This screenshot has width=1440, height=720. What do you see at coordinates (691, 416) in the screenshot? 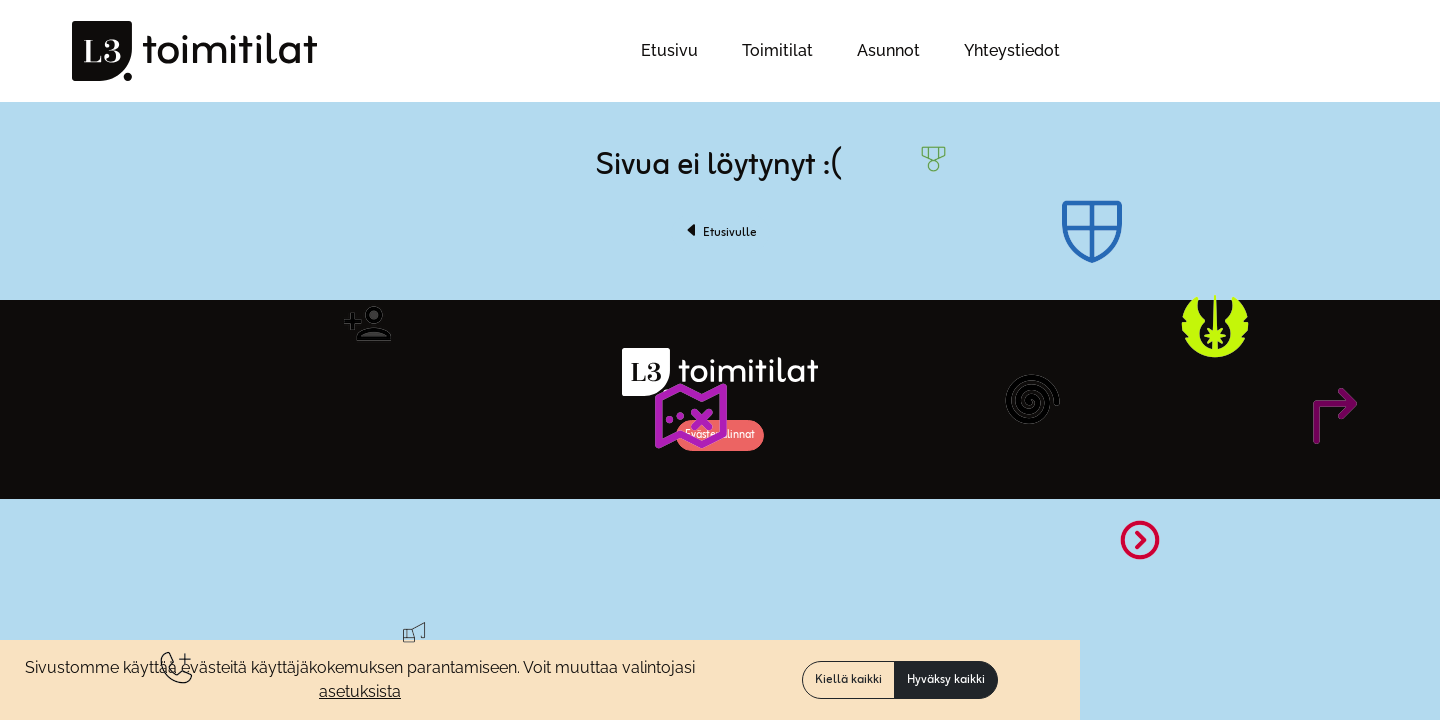
I see `view route directions on map` at bounding box center [691, 416].